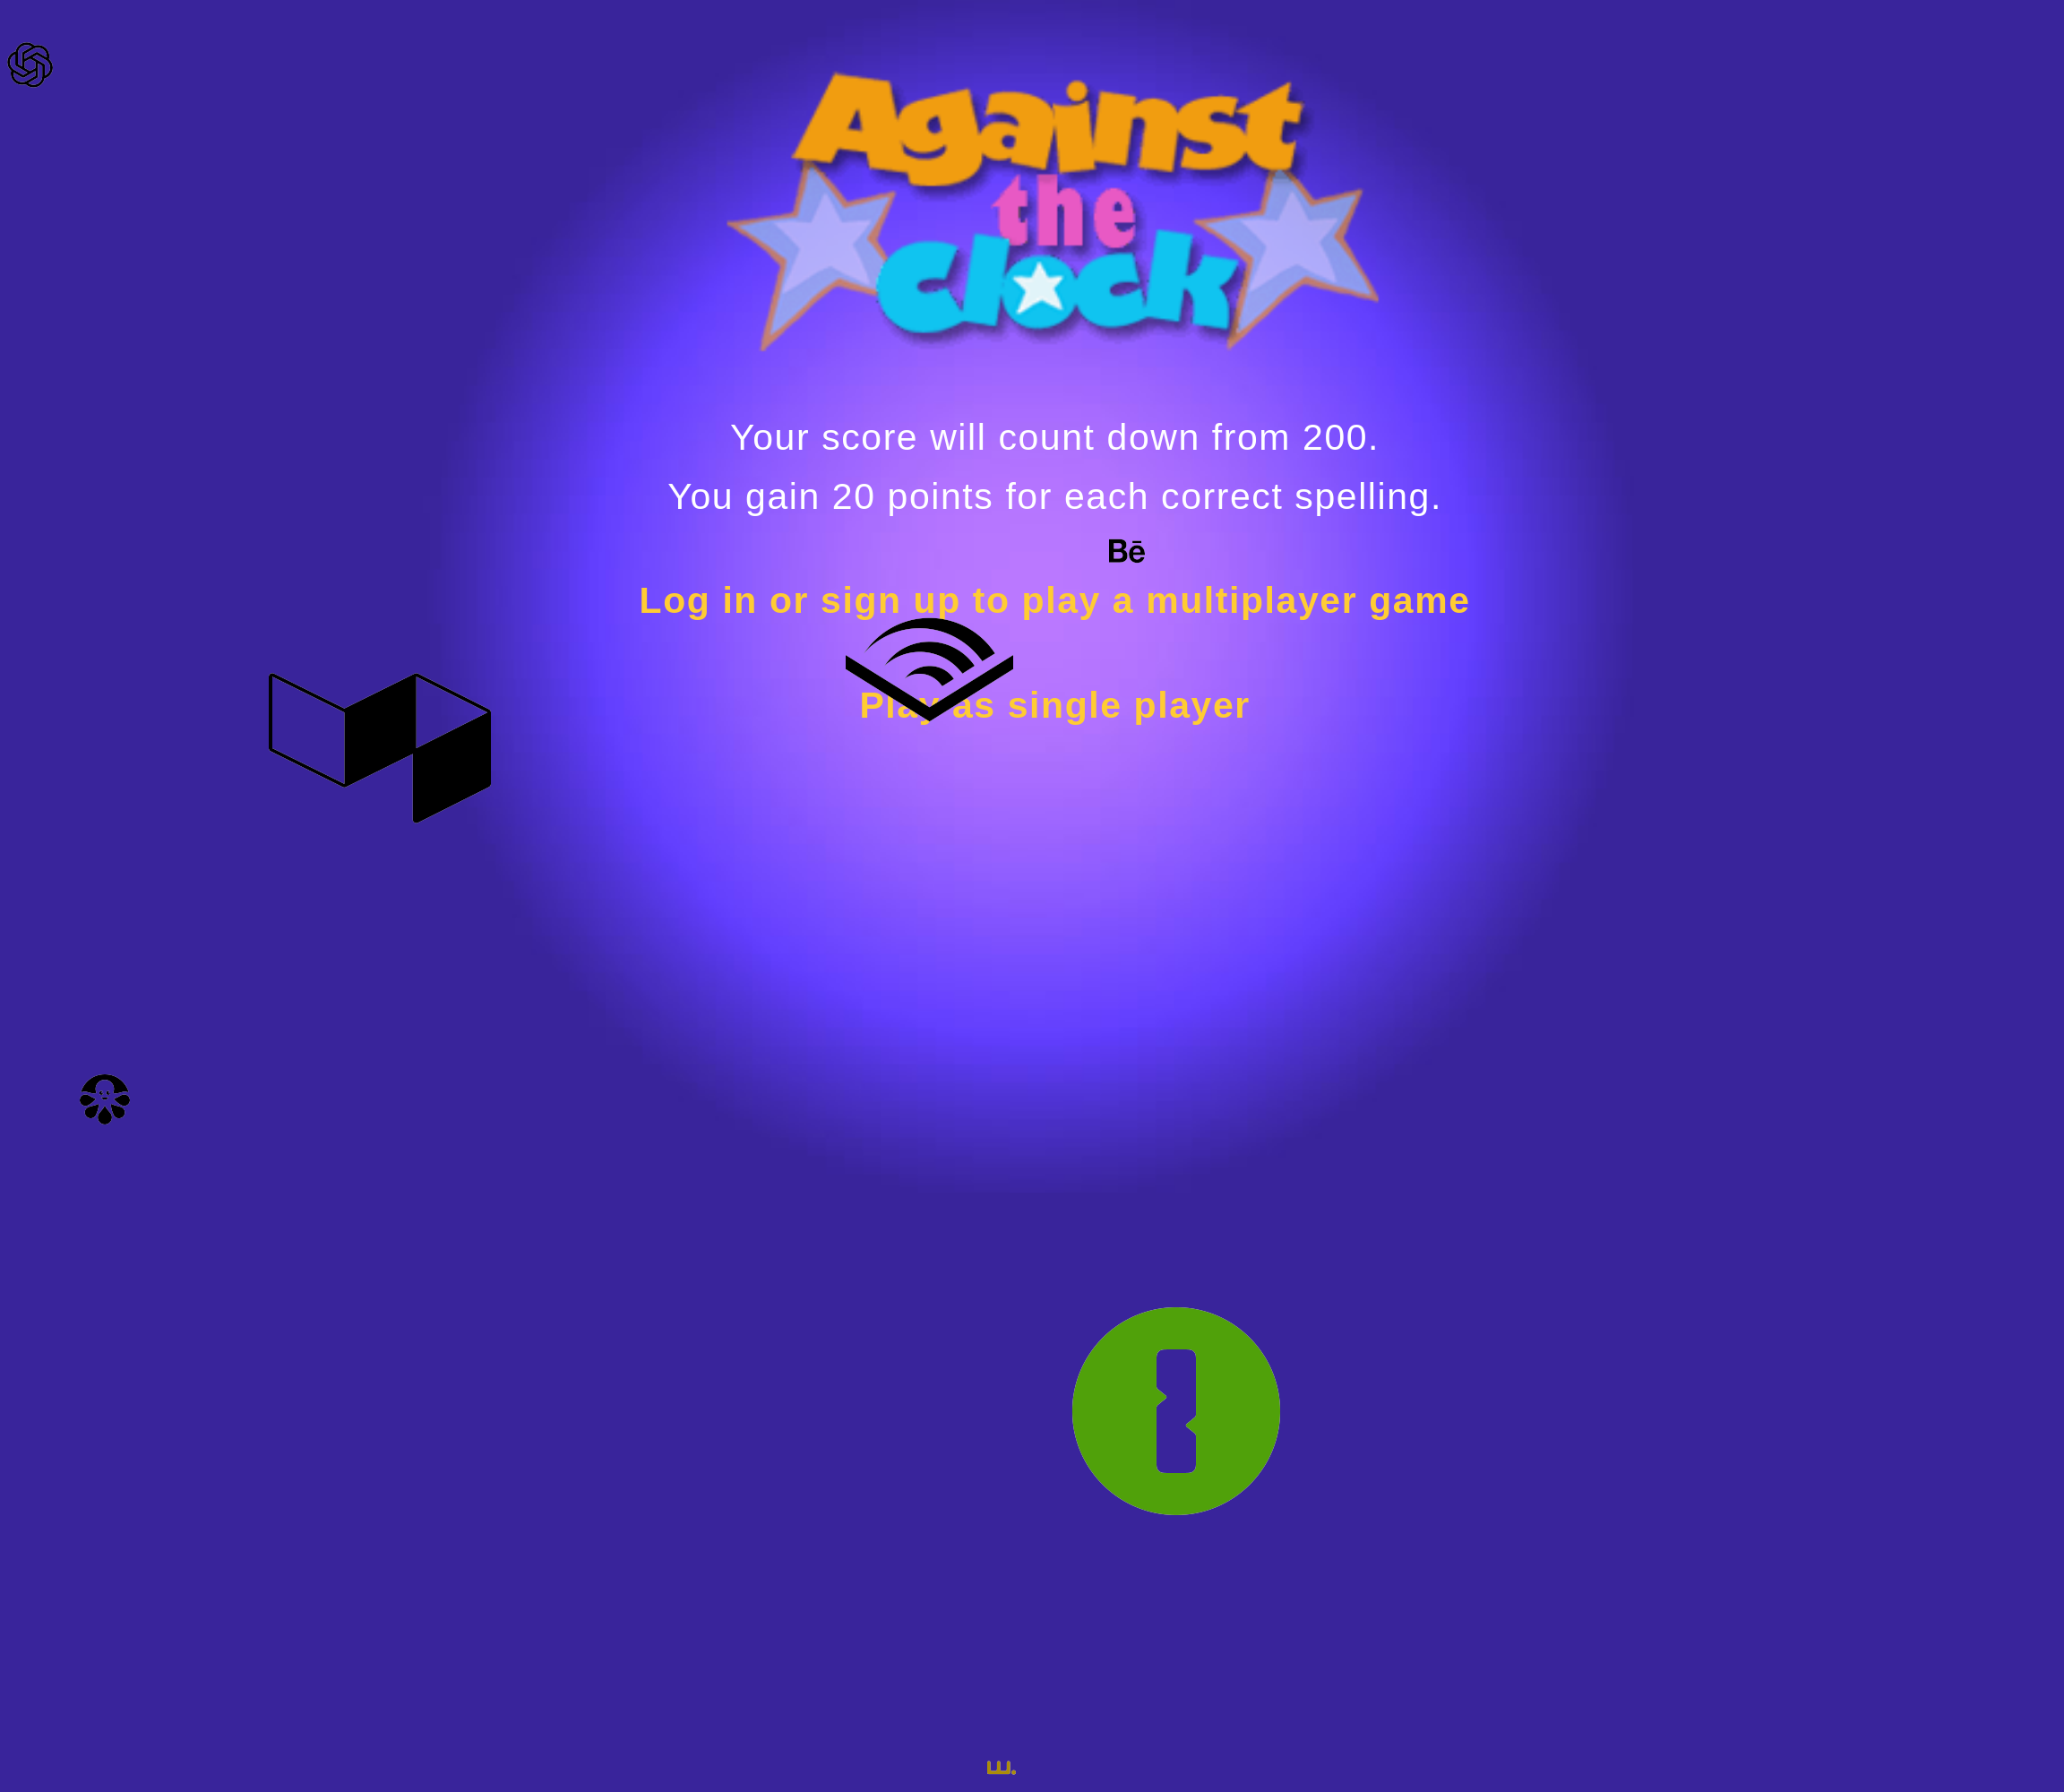  What do you see at coordinates (1002, 1768) in the screenshot?
I see `wagmi cryptocurrency/web3 library logo` at bounding box center [1002, 1768].